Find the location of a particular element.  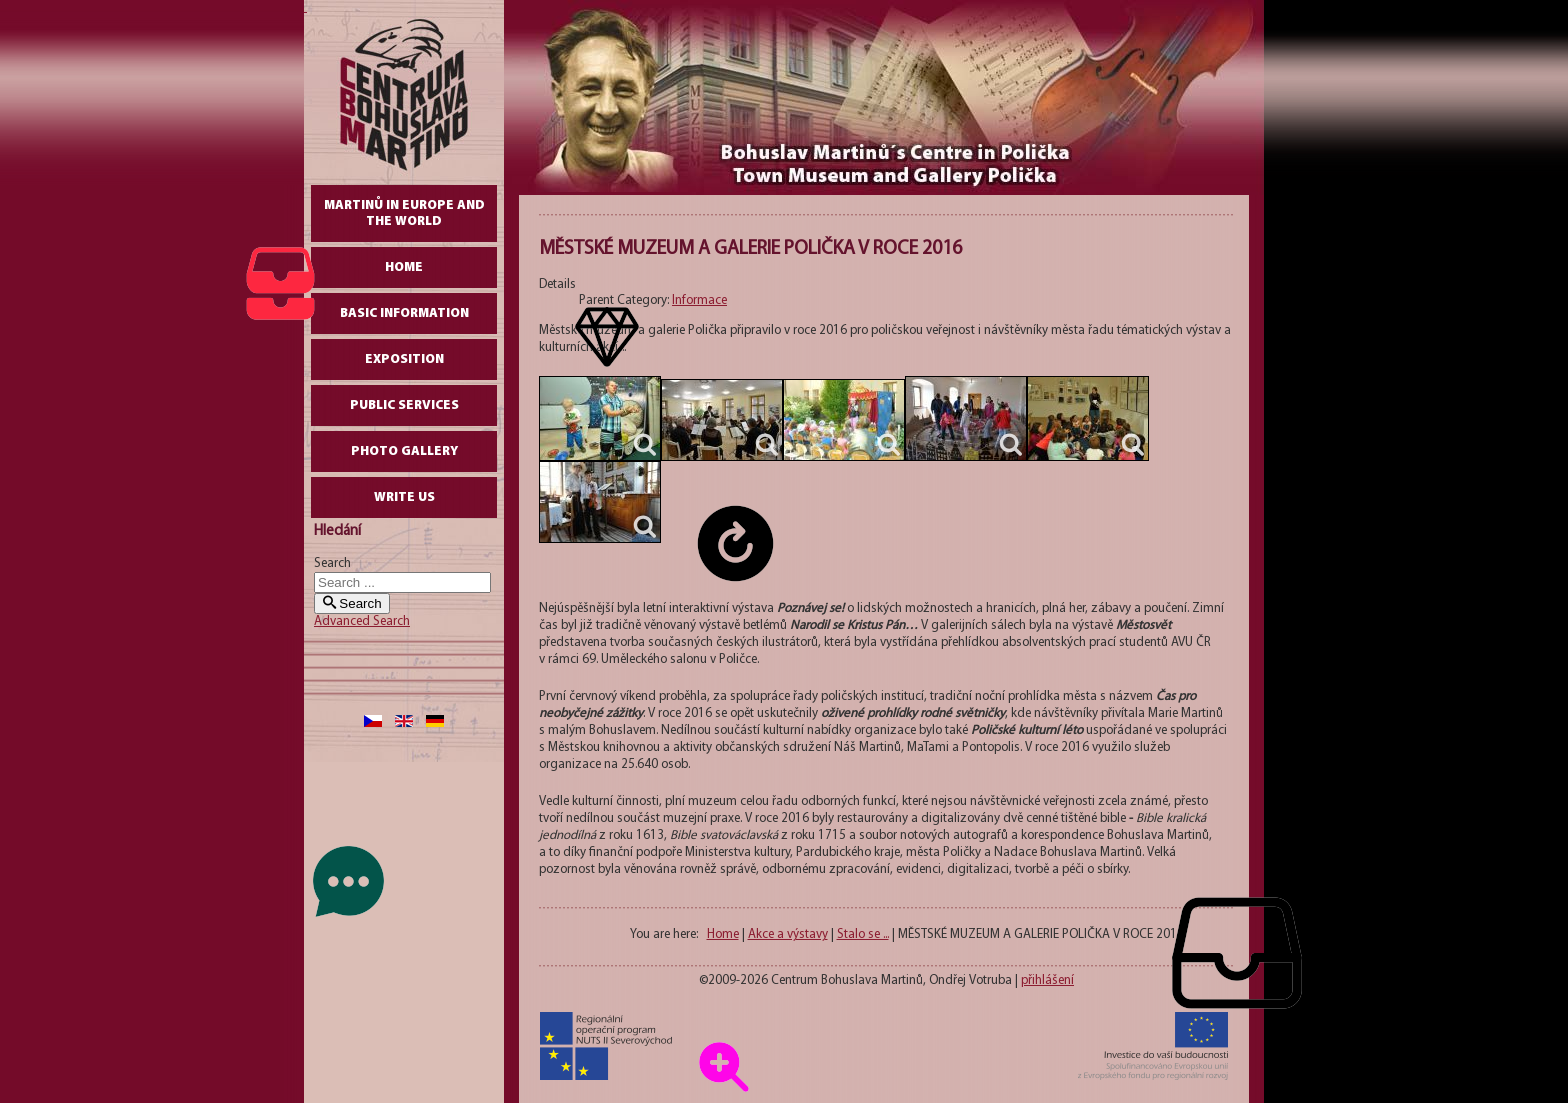

indicates premium or pro membership status is located at coordinates (607, 337).